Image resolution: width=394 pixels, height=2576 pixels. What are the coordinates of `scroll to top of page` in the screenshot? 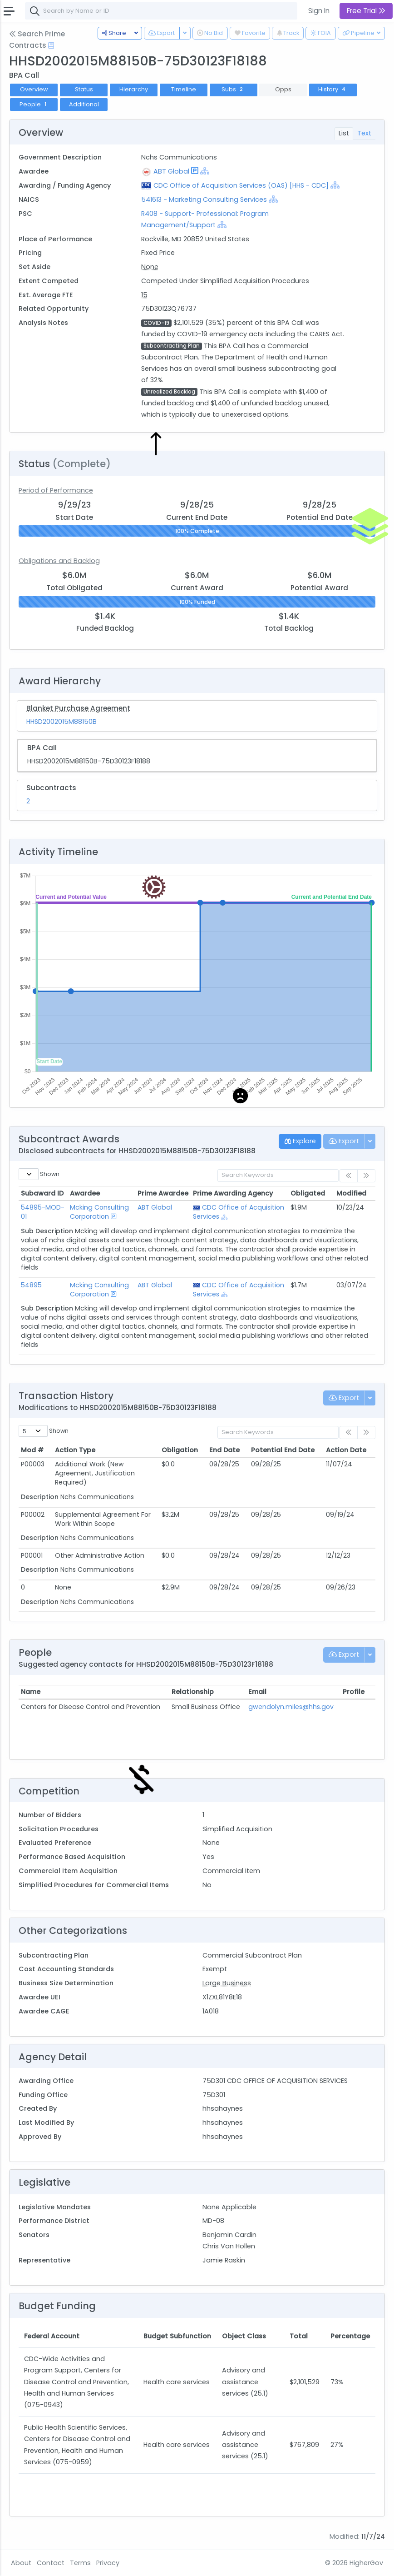 It's located at (156, 443).